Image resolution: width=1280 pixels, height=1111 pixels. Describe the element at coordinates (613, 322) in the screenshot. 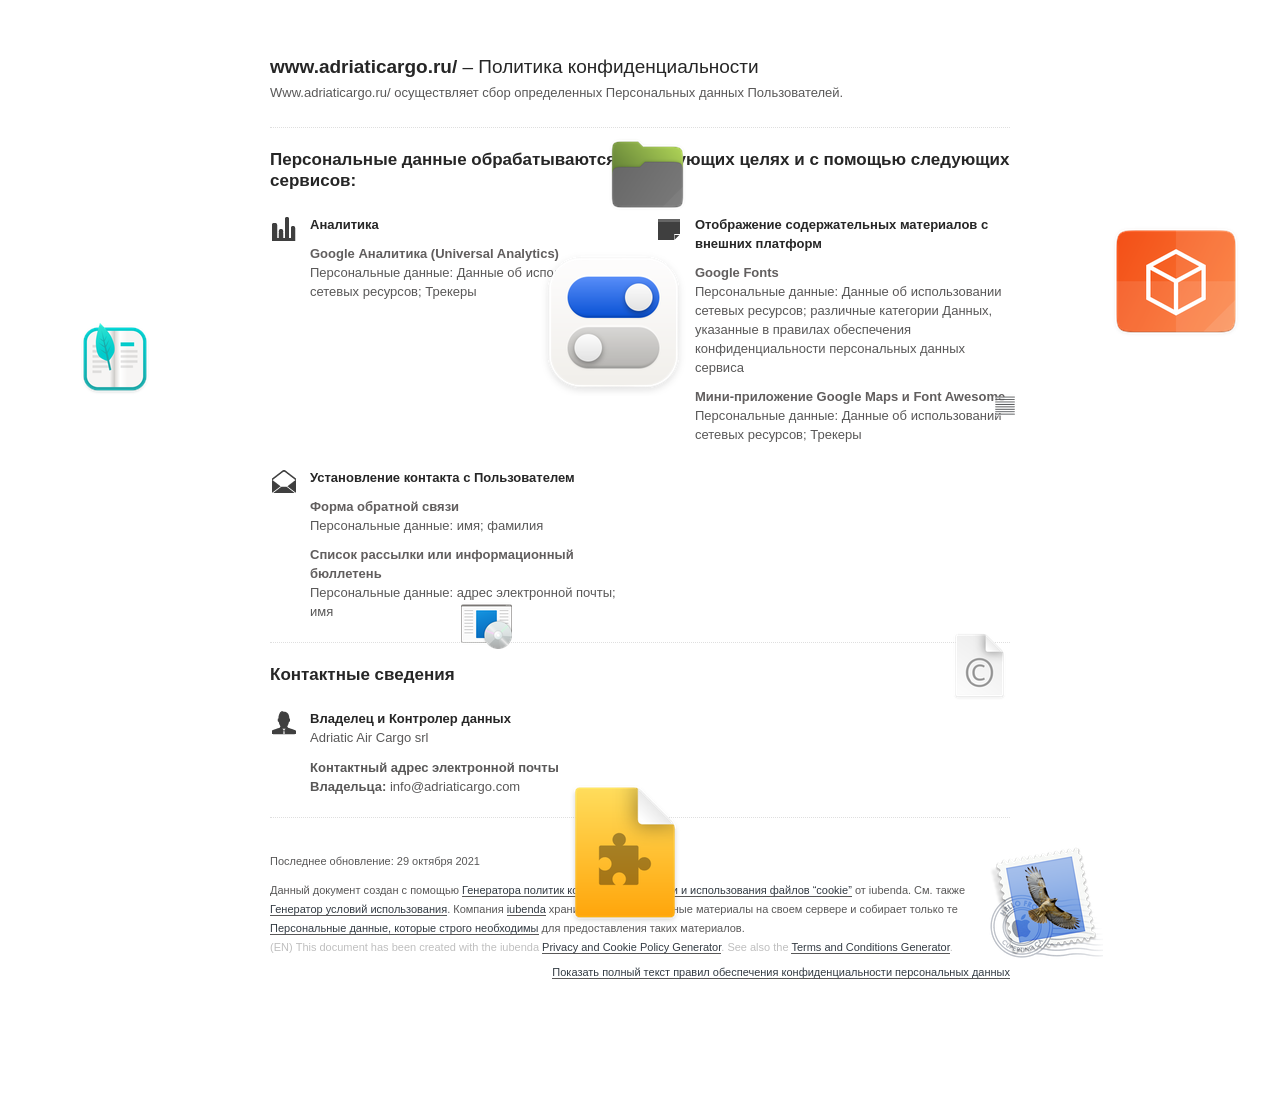

I see `open gnome tweaks to customize system settings` at that location.